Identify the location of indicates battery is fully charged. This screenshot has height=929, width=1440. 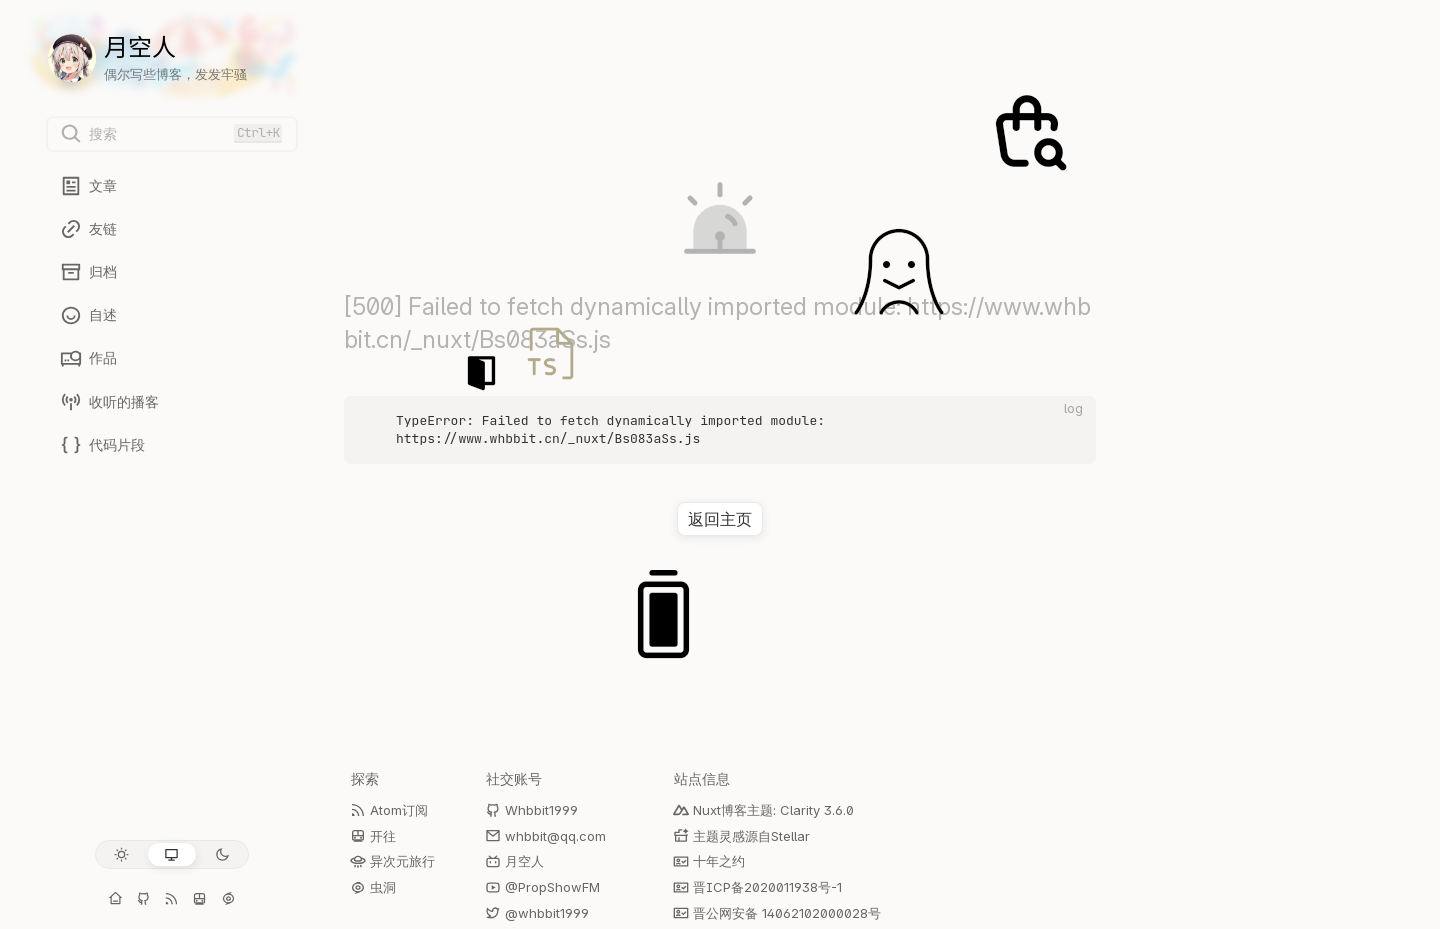
(663, 615).